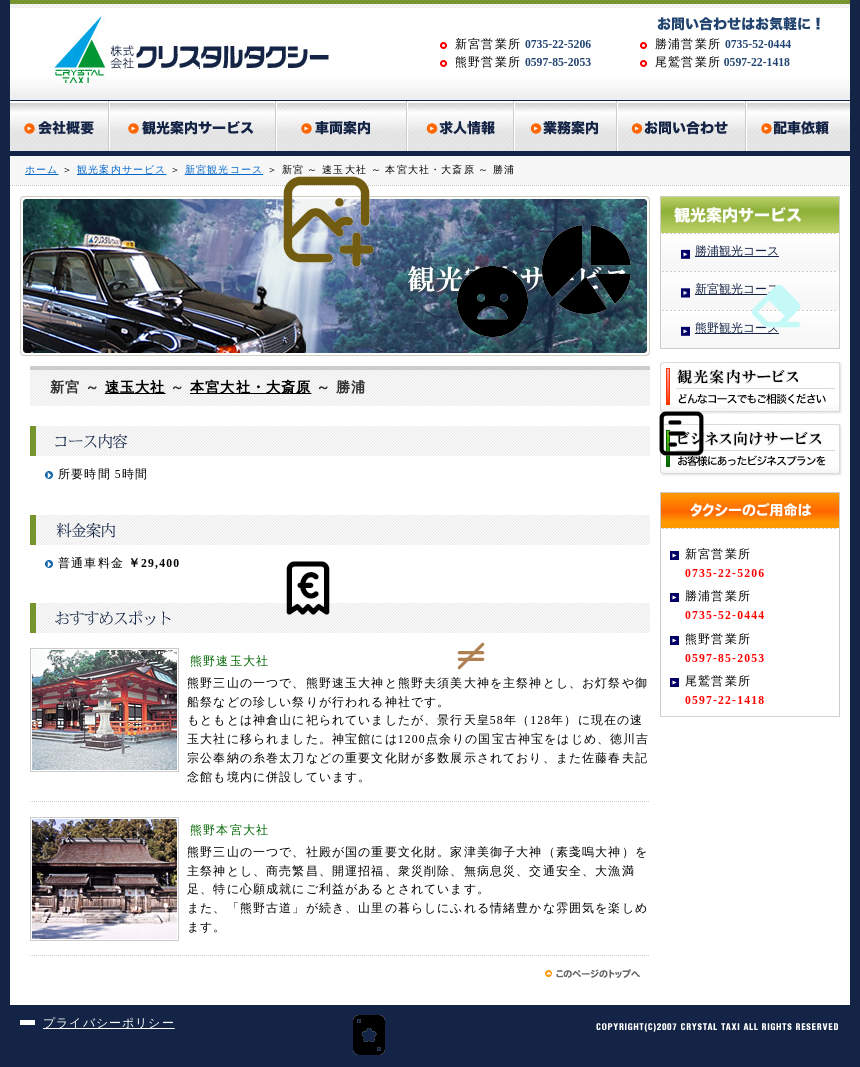  What do you see at coordinates (681, 433) in the screenshot?
I see `align content to the left with full-width stretching` at bounding box center [681, 433].